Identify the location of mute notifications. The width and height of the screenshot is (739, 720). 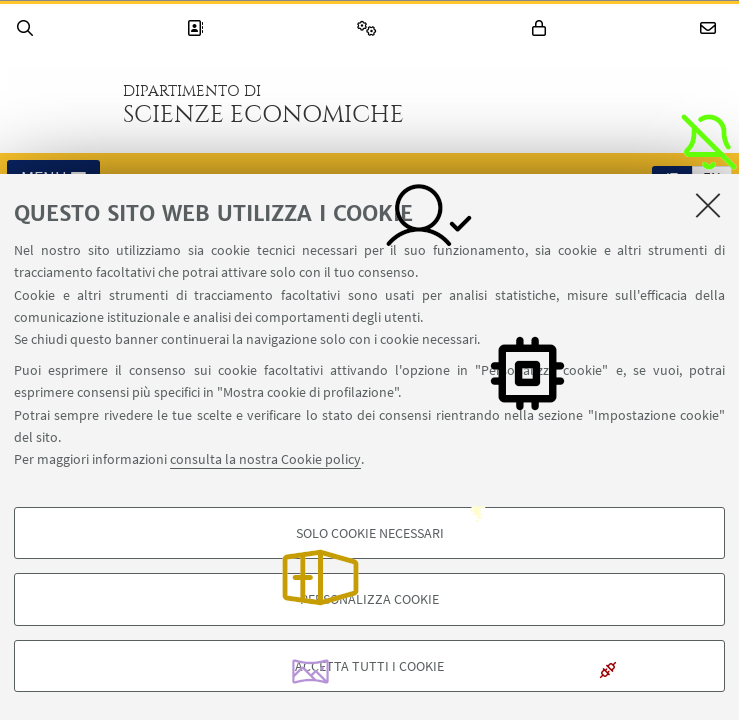
(709, 142).